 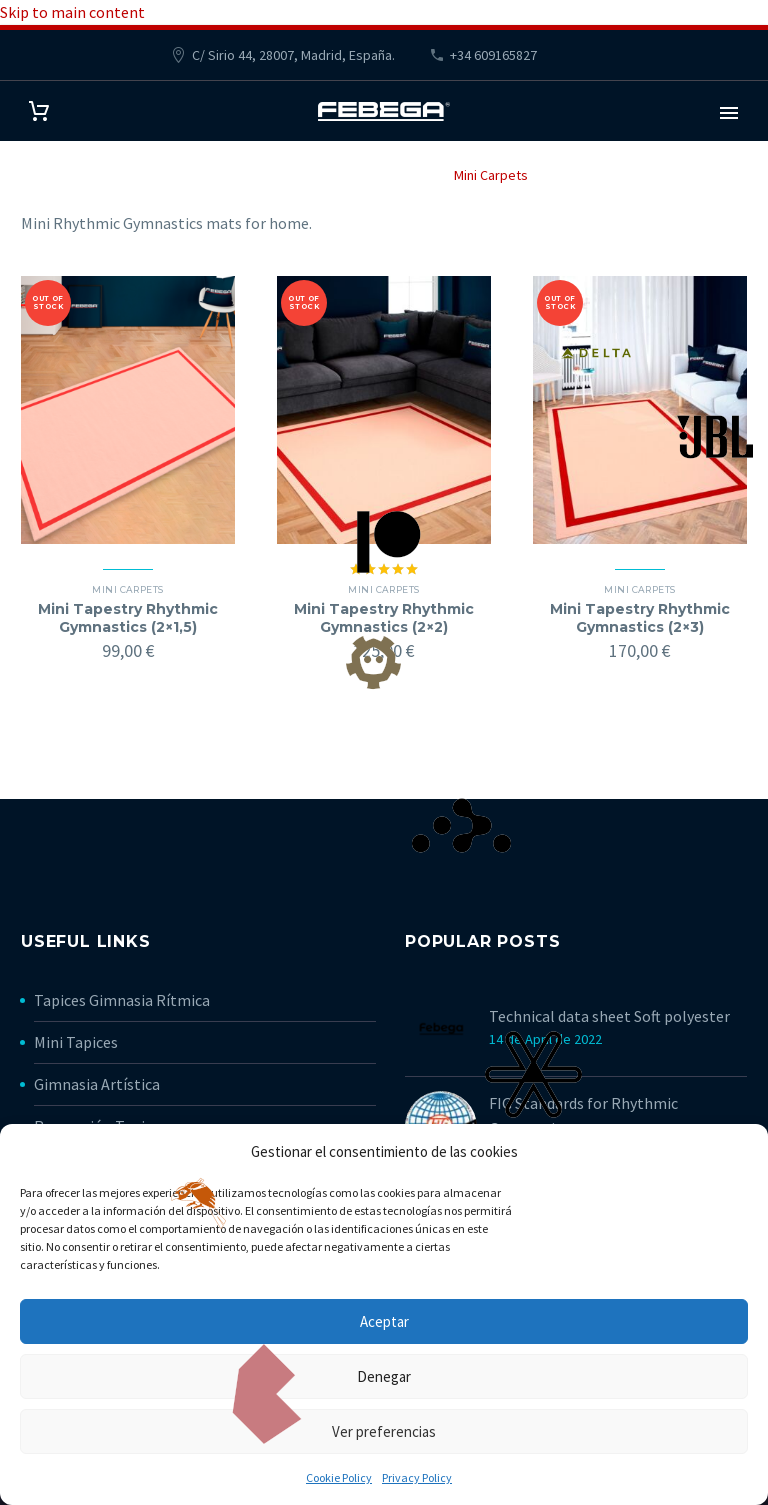 What do you see at coordinates (596, 353) in the screenshot?
I see `open the Delta Air Lines app` at bounding box center [596, 353].